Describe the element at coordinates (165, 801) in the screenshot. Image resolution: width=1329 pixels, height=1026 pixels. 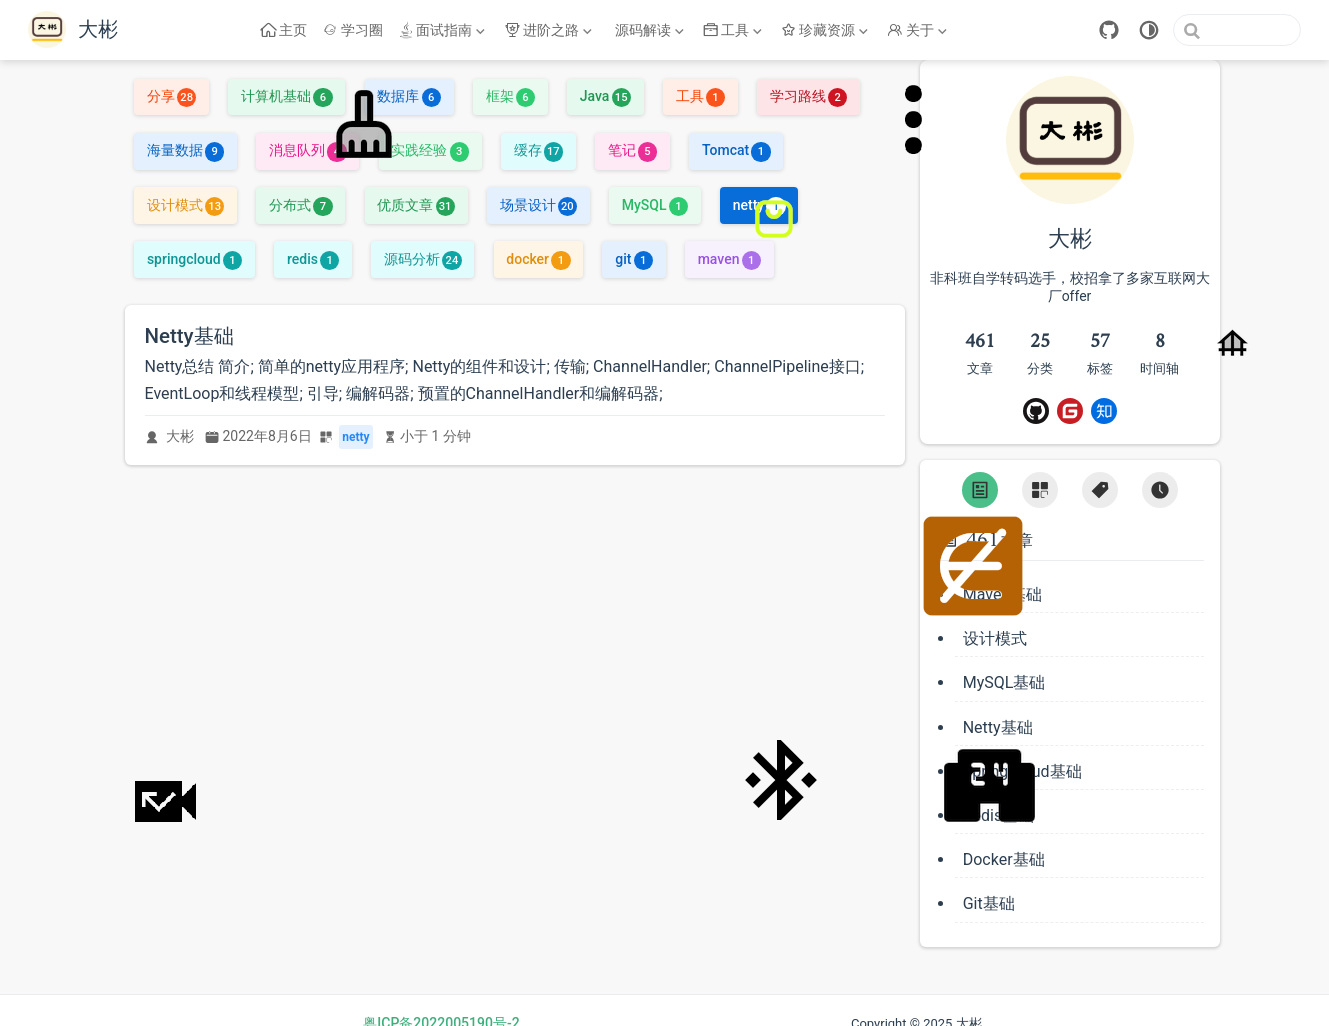
I see `indicates a missed video call` at that location.